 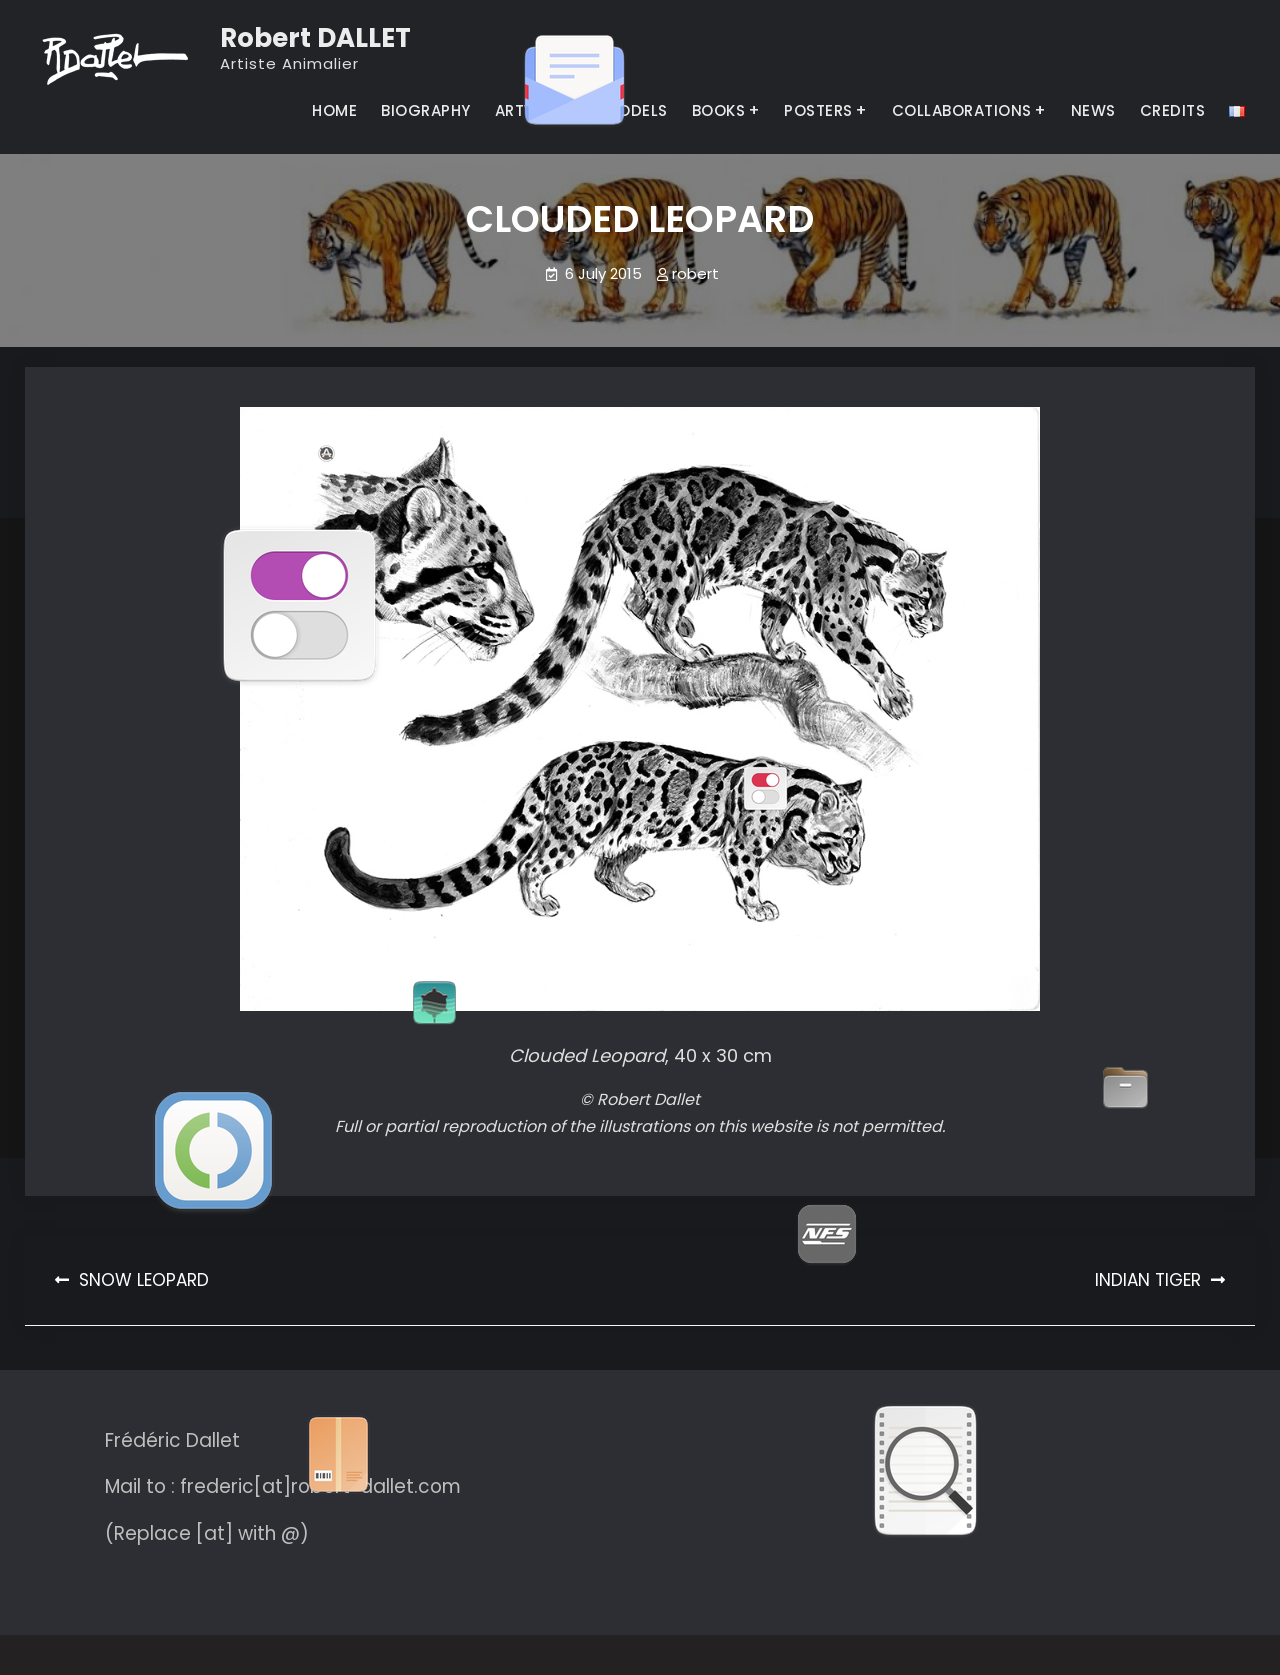 What do you see at coordinates (213, 1150) in the screenshot?
I see `open the AusweisApp for German digital ID authentication` at bounding box center [213, 1150].